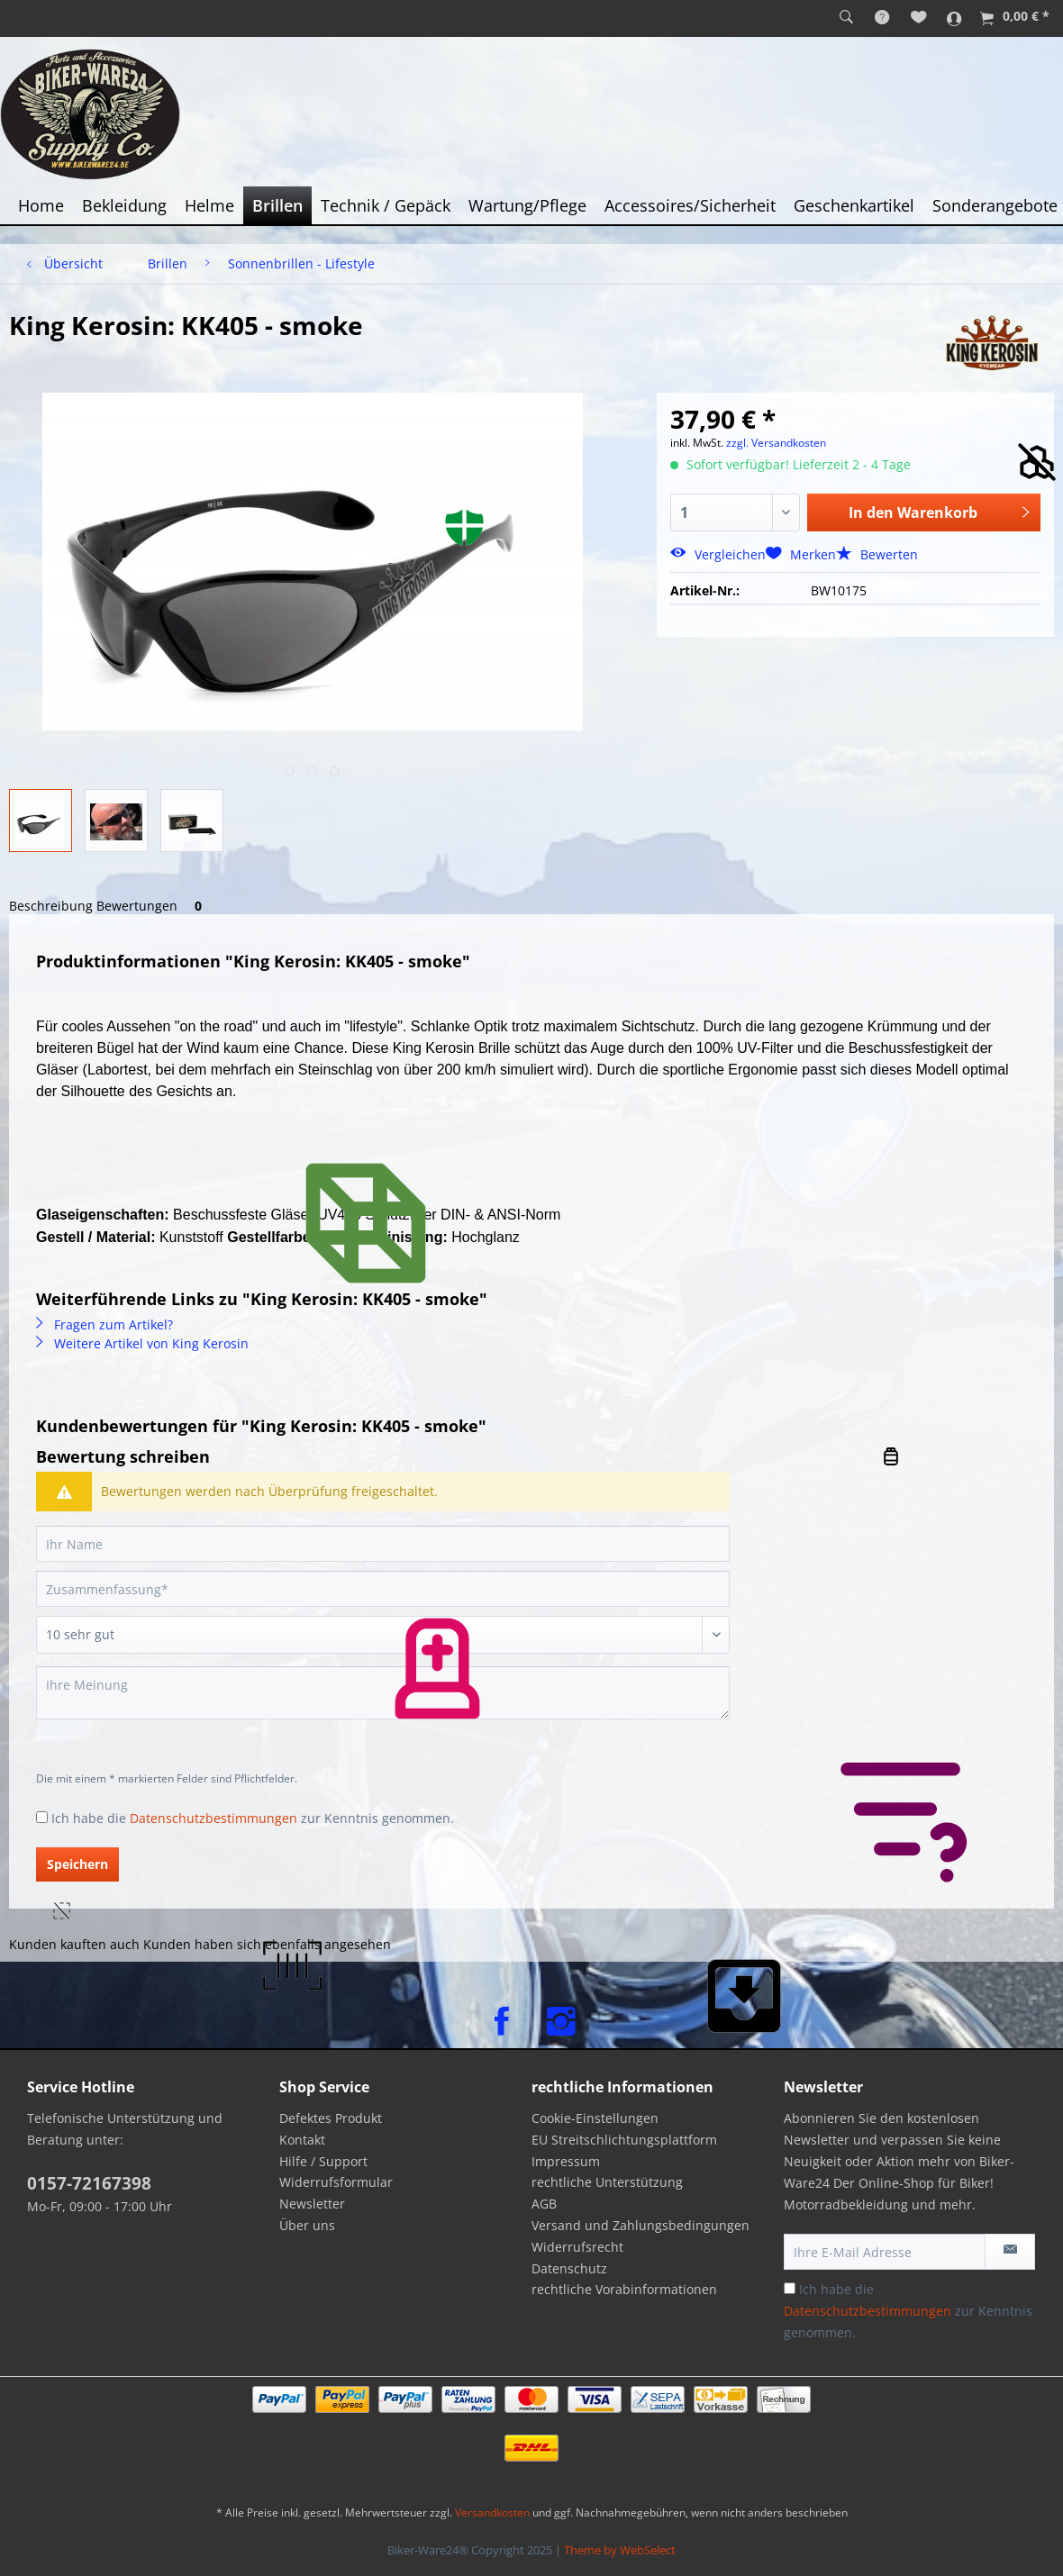  Describe the element at coordinates (366, 1223) in the screenshot. I see `view 3D model or object` at that location.